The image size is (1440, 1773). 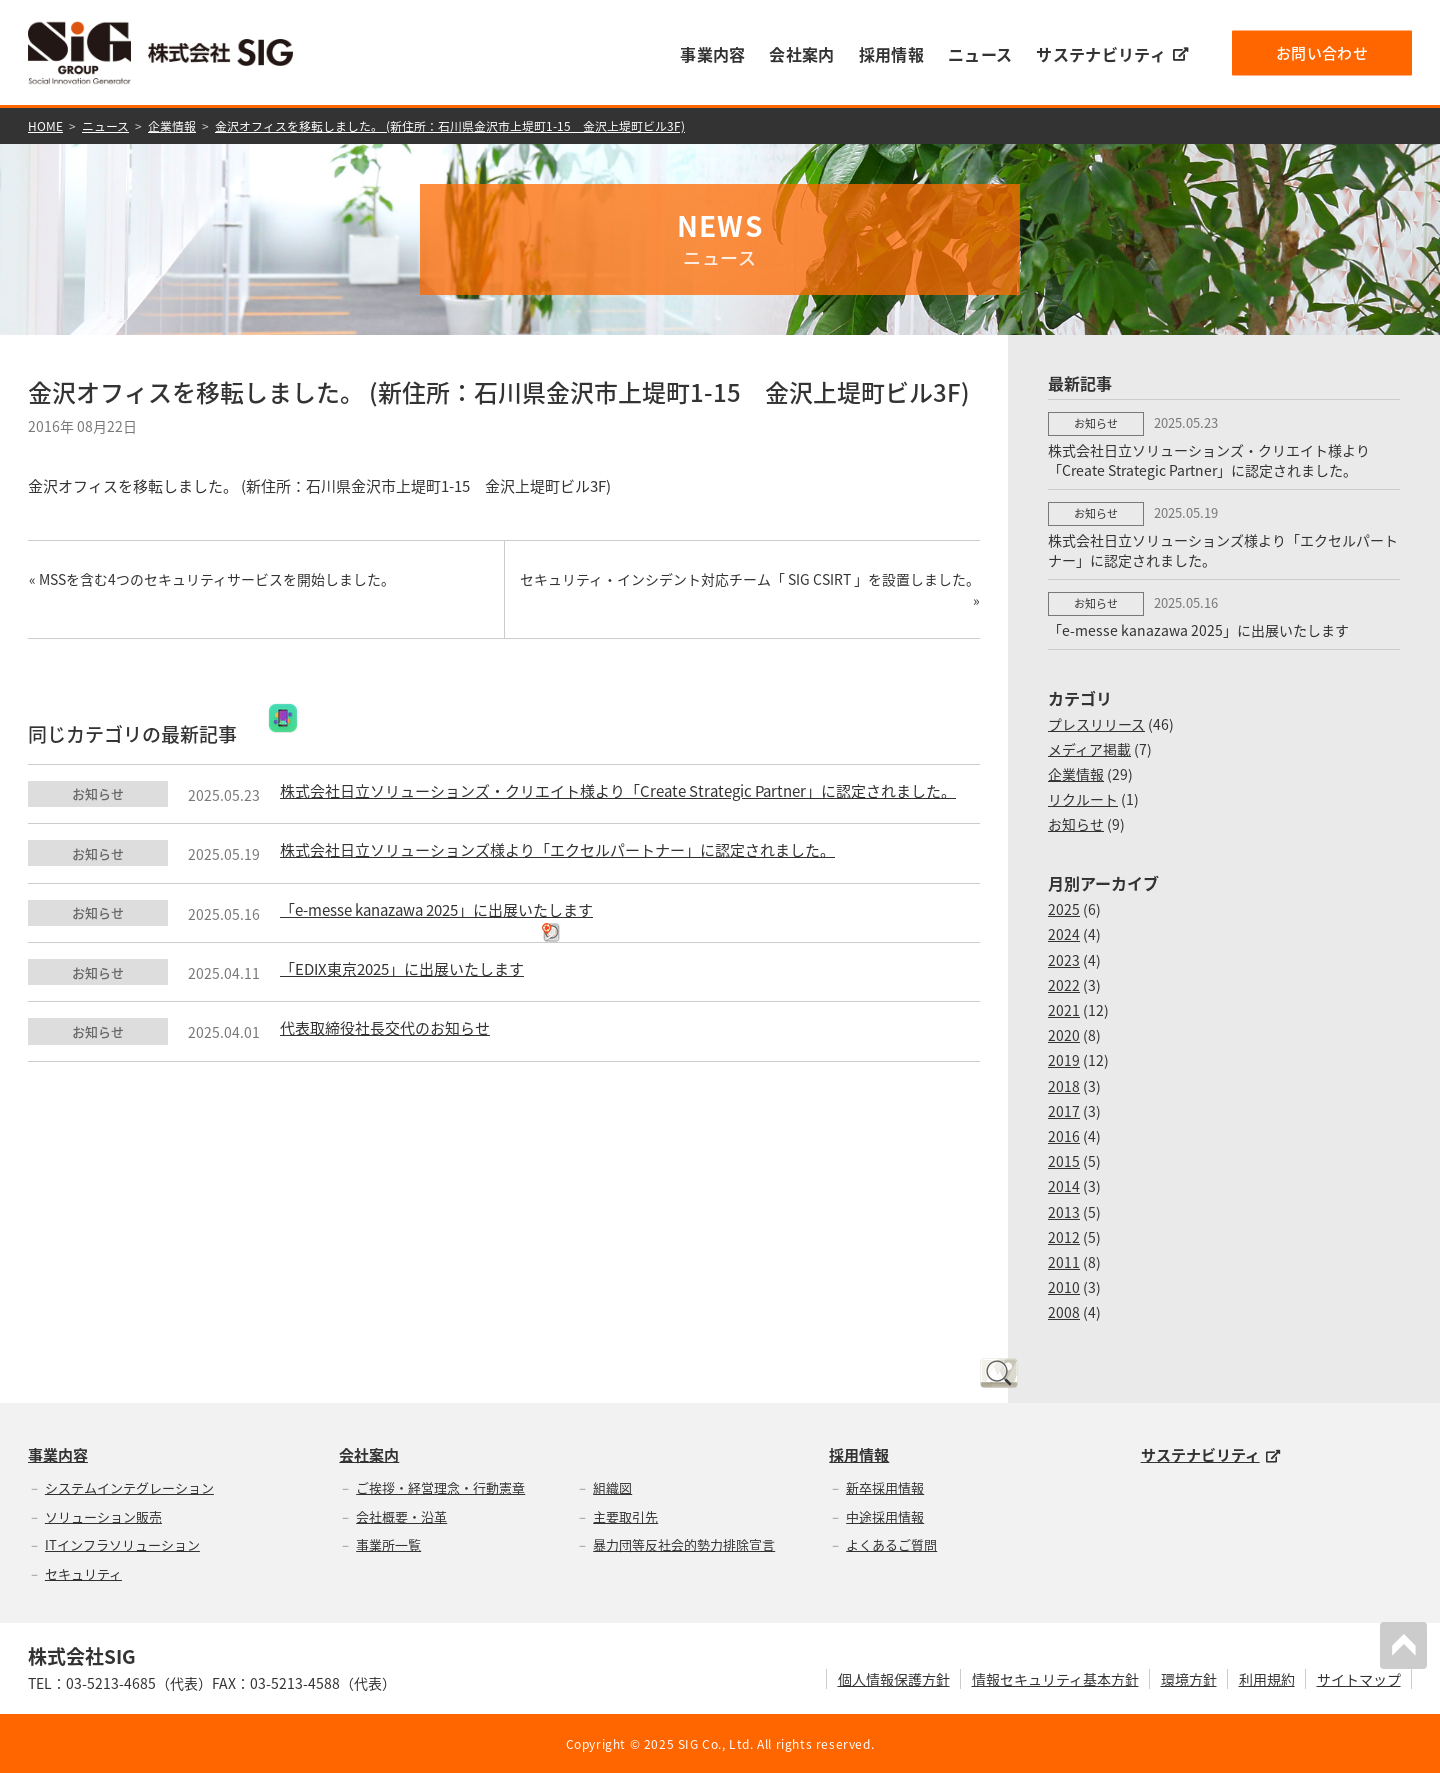 I want to click on open the photo viewer application, so click(x=999, y=1373).